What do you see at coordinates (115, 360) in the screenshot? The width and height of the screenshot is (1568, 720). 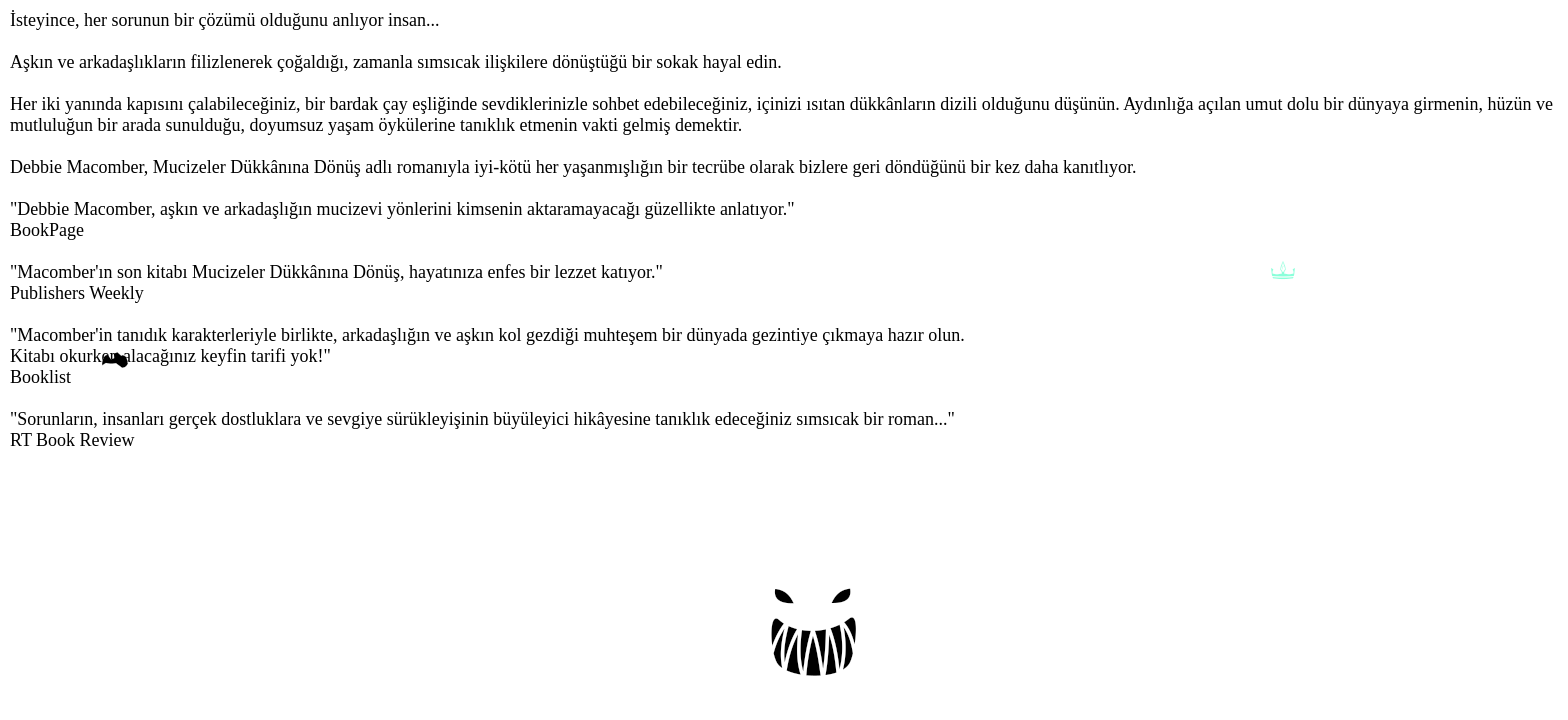 I see `select latvia as your country or region` at bounding box center [115, 360].